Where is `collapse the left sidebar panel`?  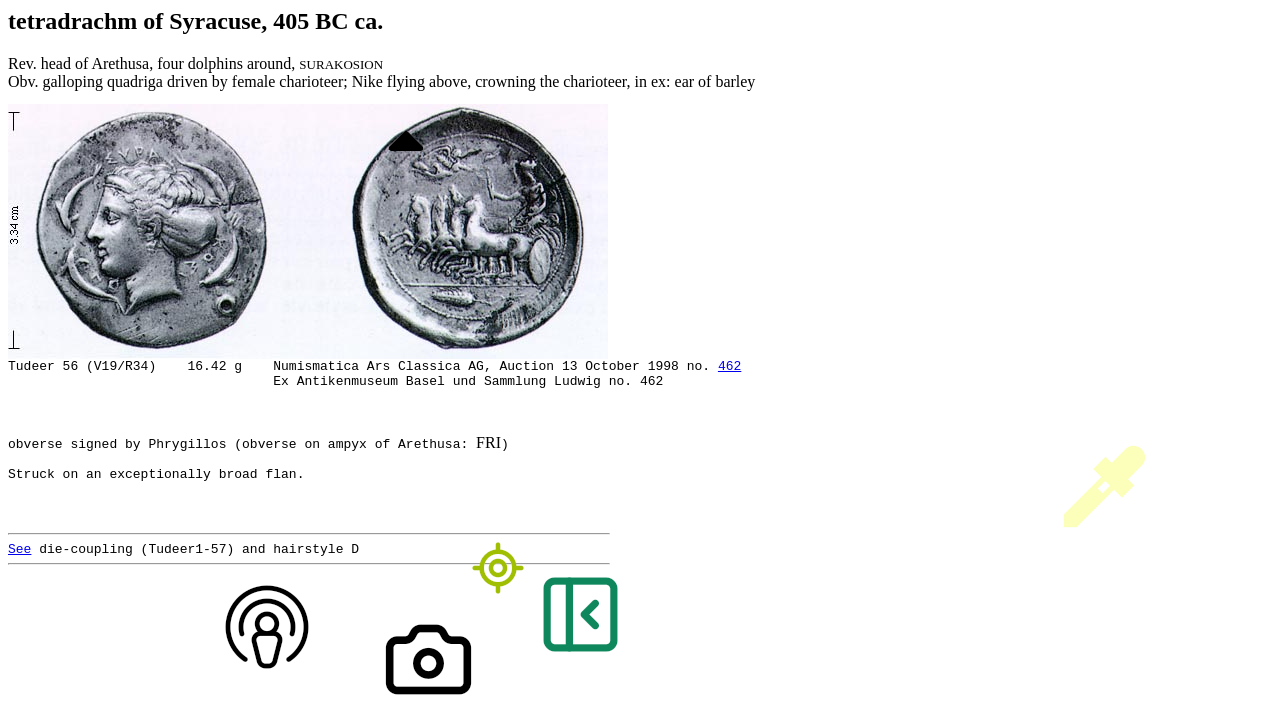
collapse the left sidebar panel is located at coordinates (580, 614).